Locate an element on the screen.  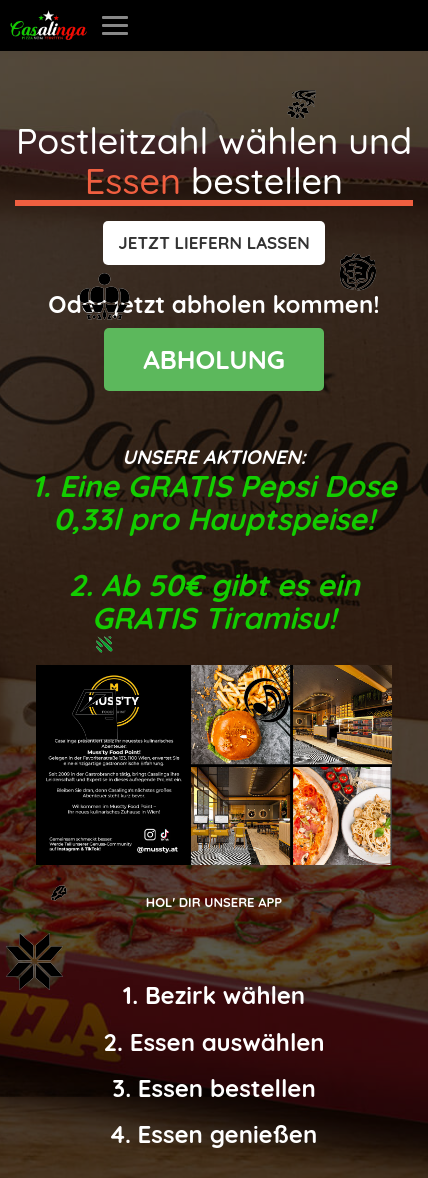
craft or upgrade primitive tools is located at coordinates (59, 893).